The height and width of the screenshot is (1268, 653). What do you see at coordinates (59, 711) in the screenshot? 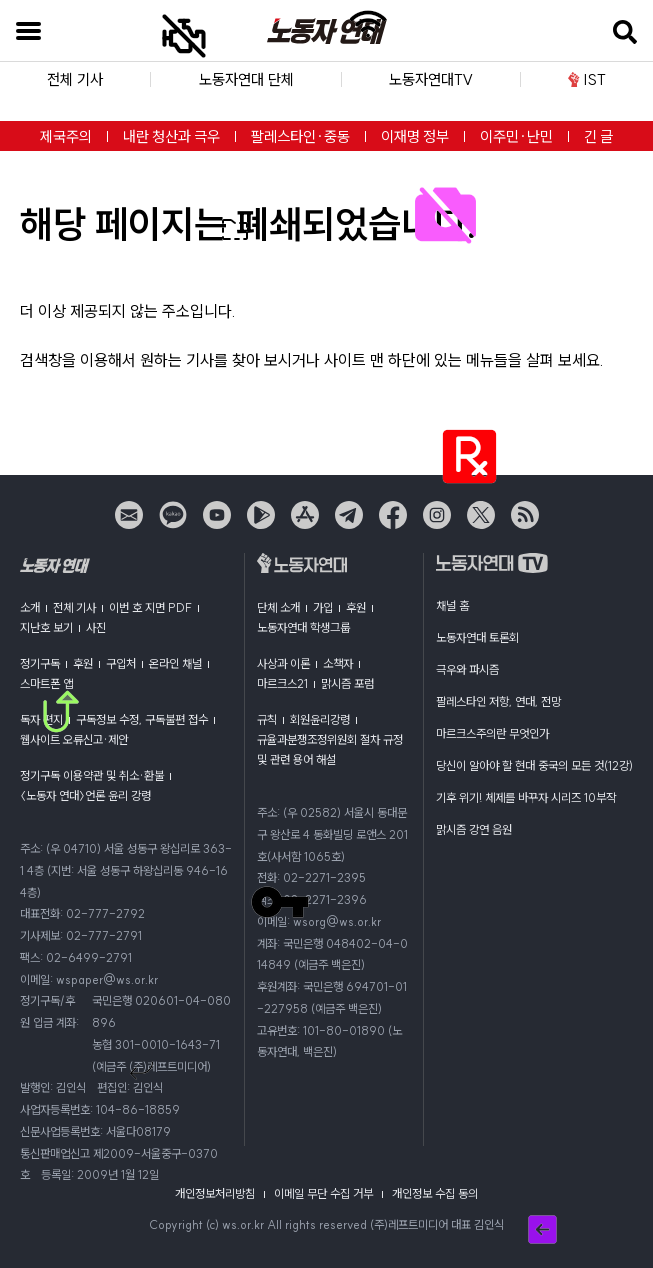
I see `redo or repeat the last action` at bounding box center [59, 711].